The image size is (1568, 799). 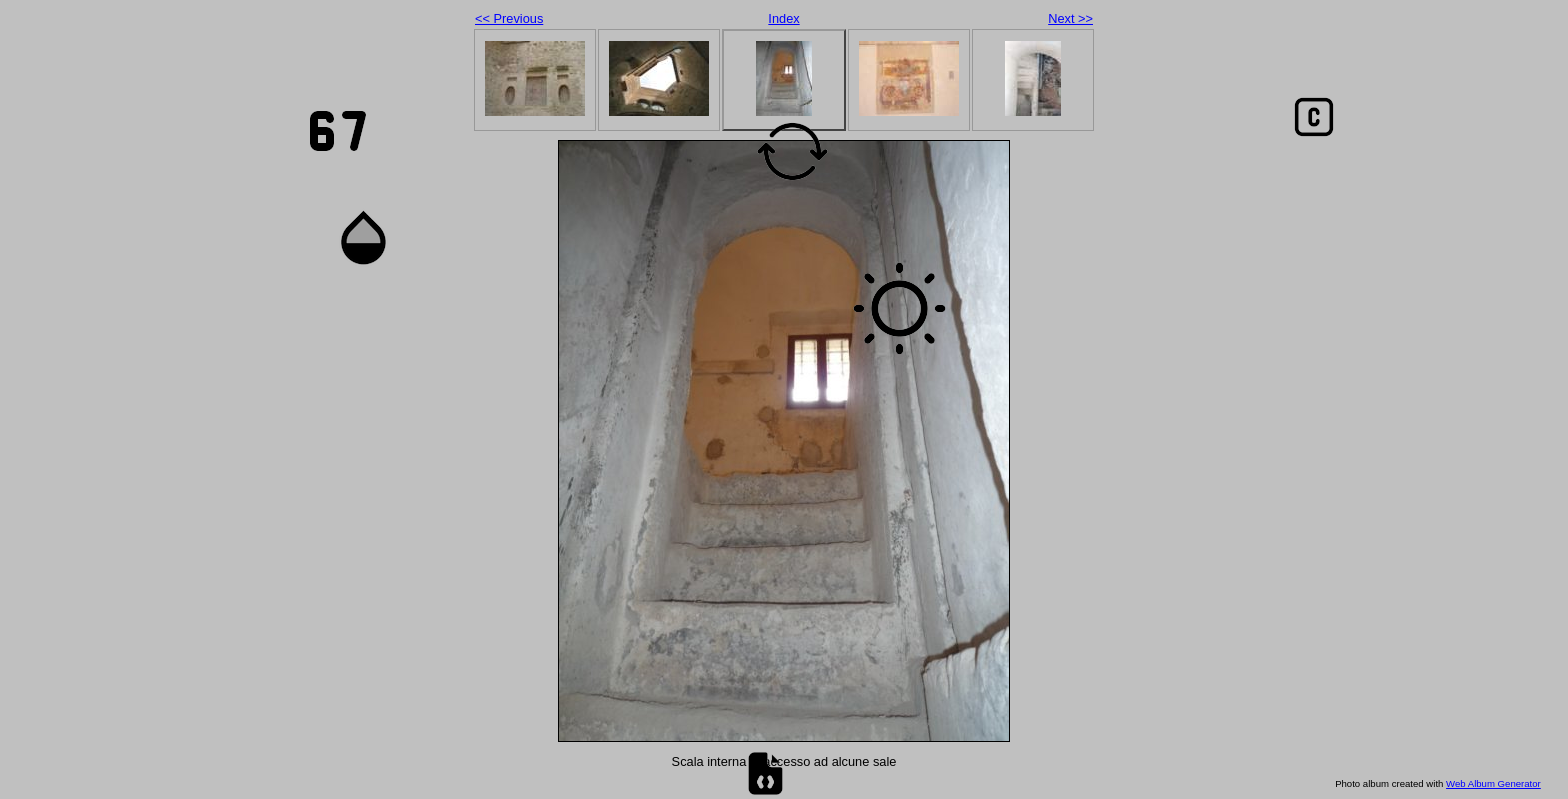 I want to click on adjust opacity or transparency settings, so click(x=363, y=237).